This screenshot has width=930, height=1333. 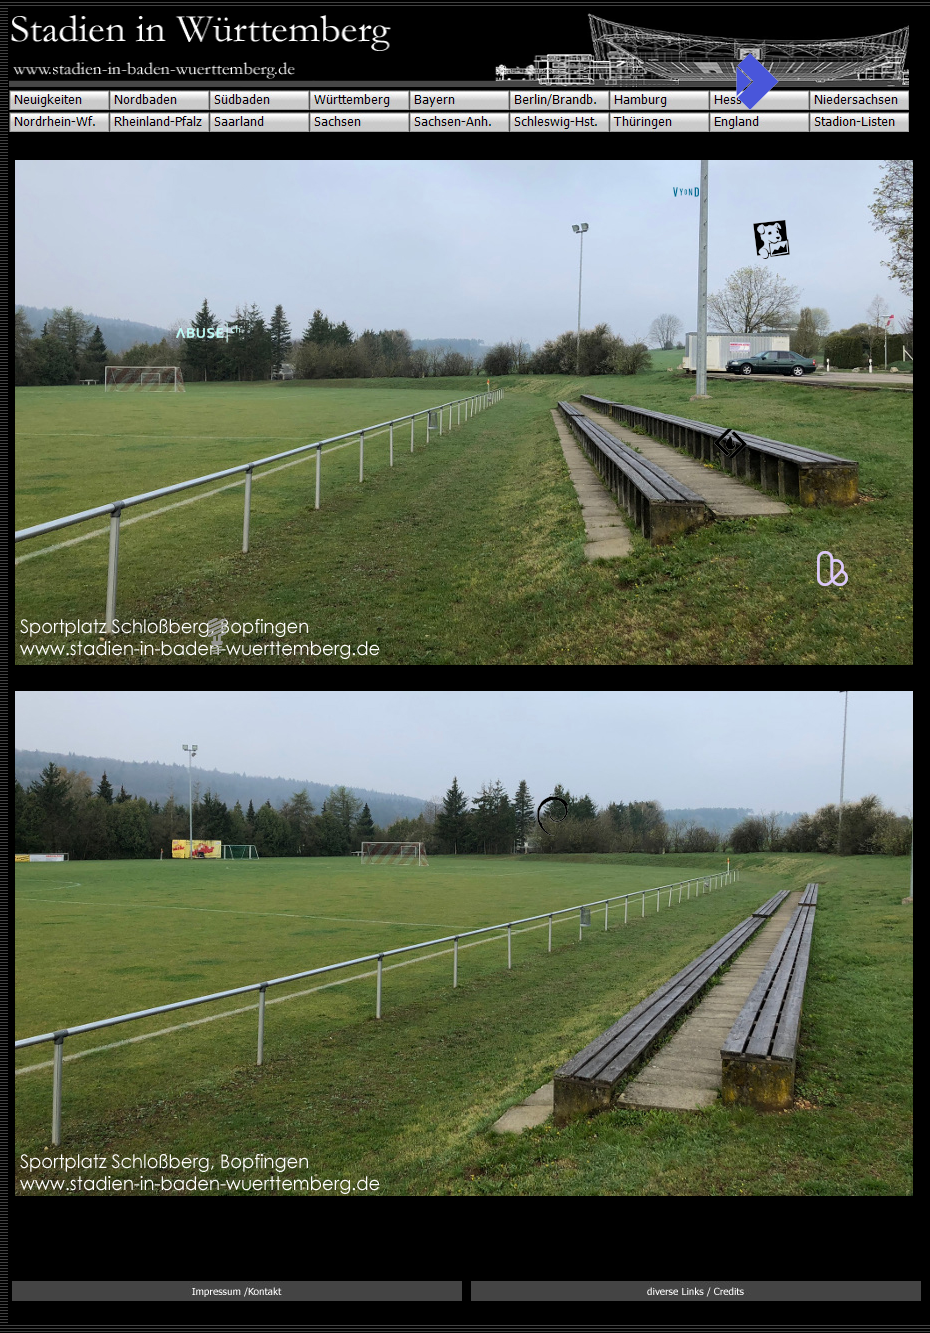 I want to click on open Datadog monitoring dashboard, so click(x=771, y=239).